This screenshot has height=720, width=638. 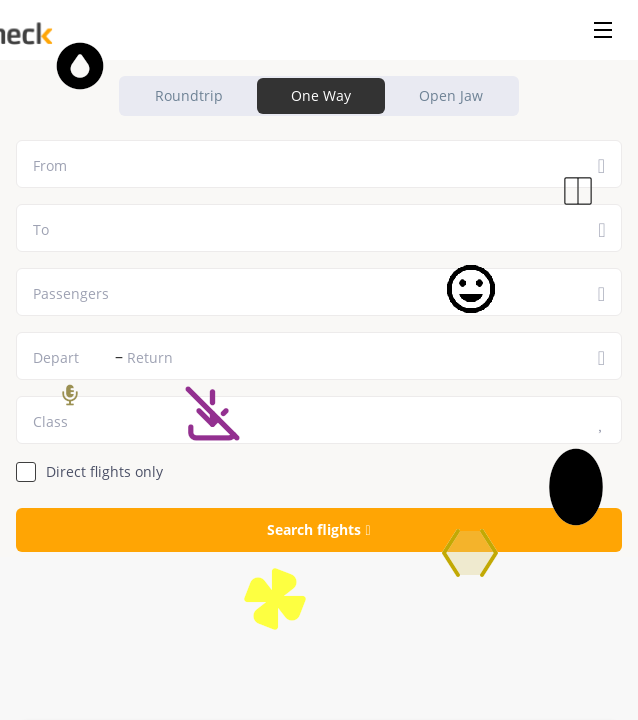 What do you see at coordinates (212, 413) in the screenshot?
I see `download unavailable or disabled` at bounding box center [212, 413].